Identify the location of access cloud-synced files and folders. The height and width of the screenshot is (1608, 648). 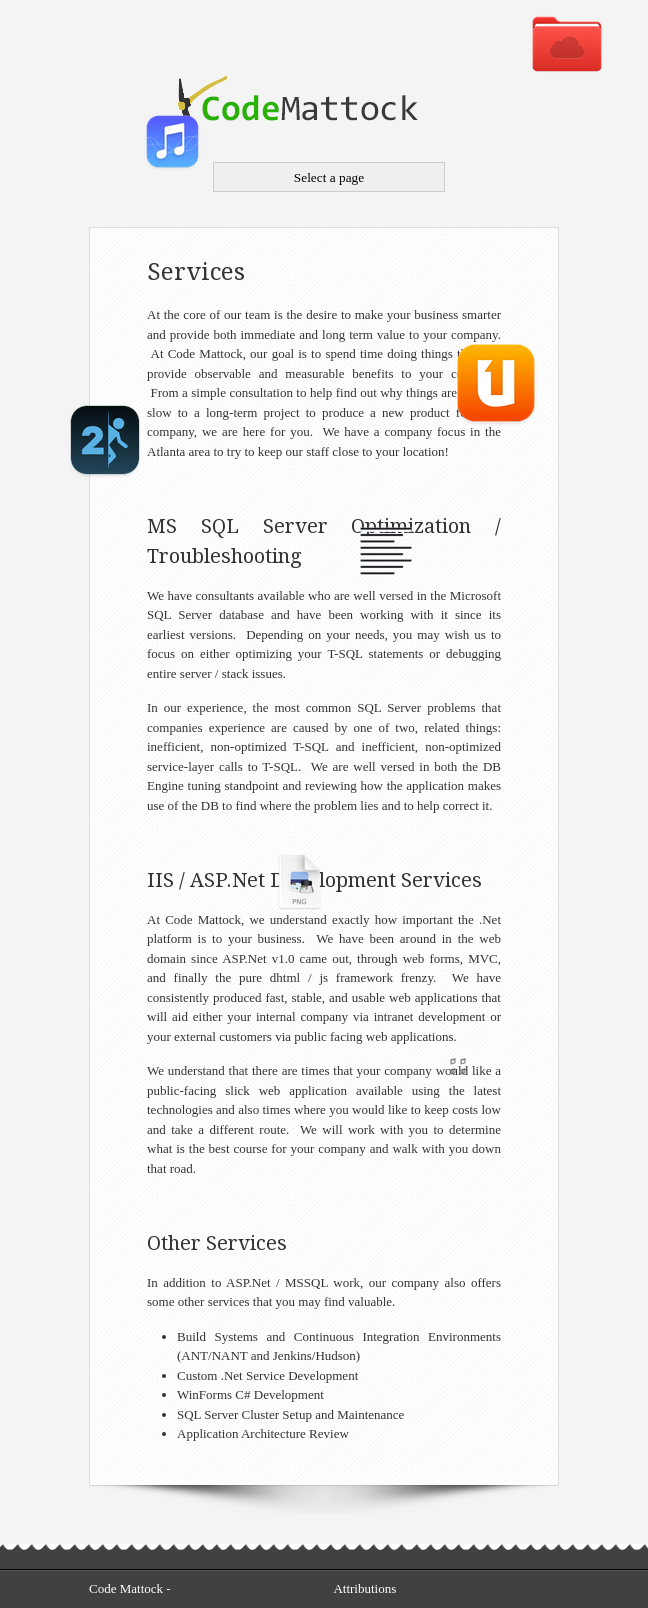
(567, 44).